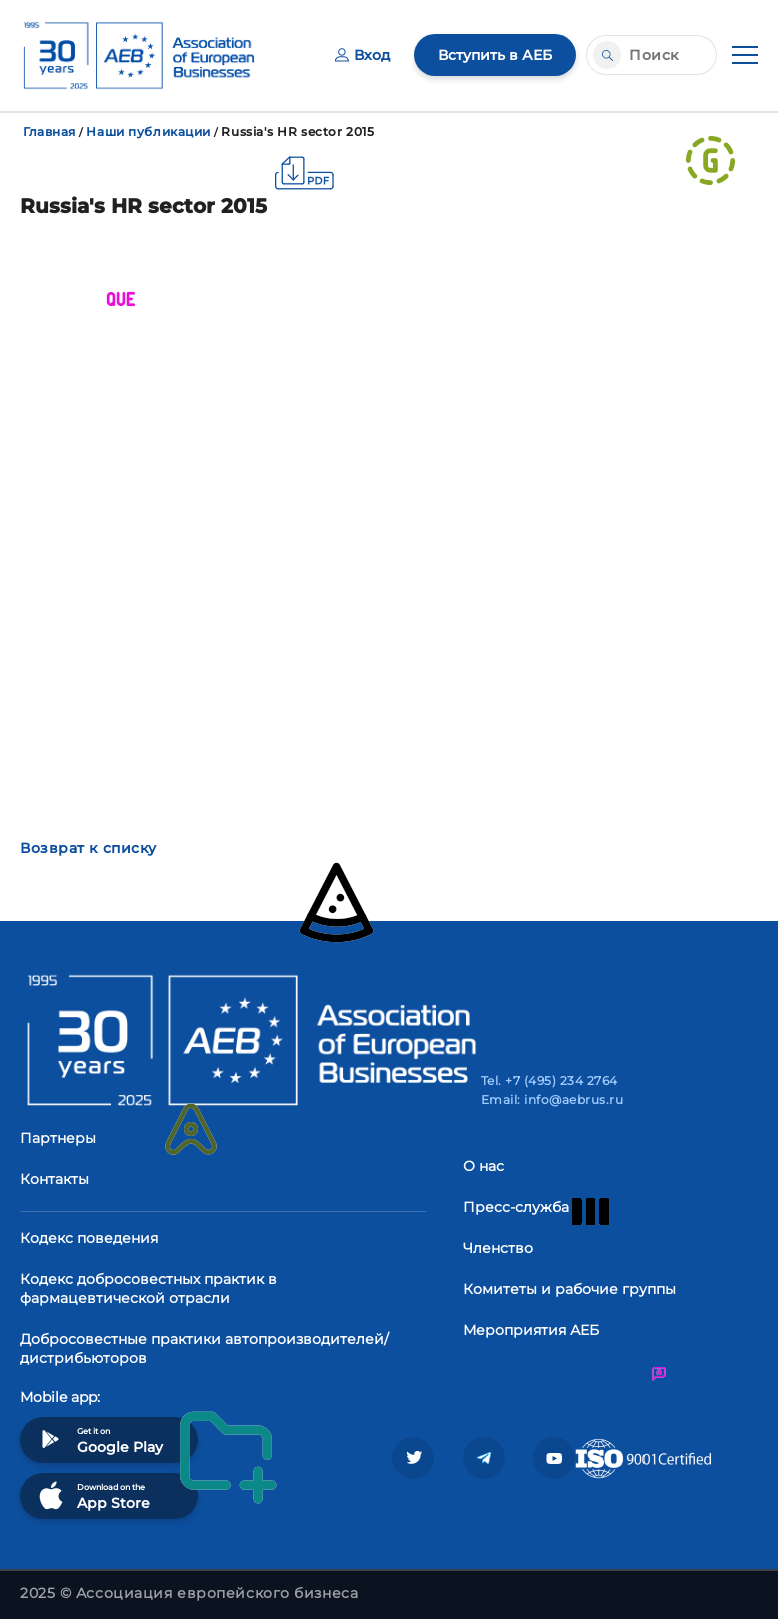 The width and height of the screenshot is (778, 1619). Describe the element at coordinates (591, 1211) in the screenshot. I see `switch to week view in calendar` at that location.